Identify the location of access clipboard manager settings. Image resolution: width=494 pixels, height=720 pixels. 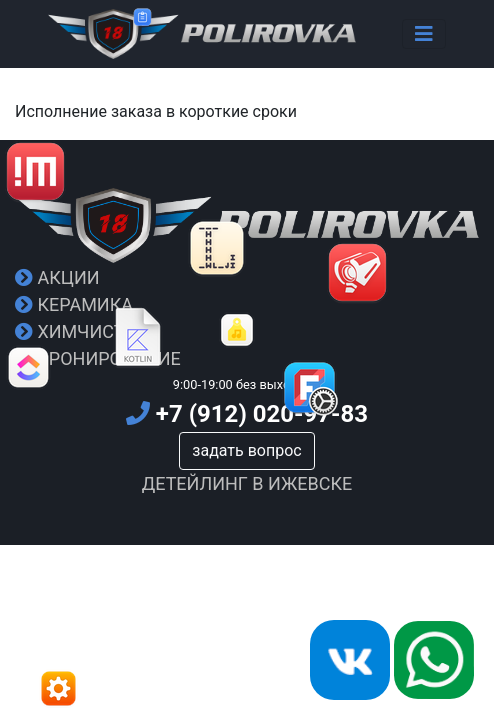
(142, 17).